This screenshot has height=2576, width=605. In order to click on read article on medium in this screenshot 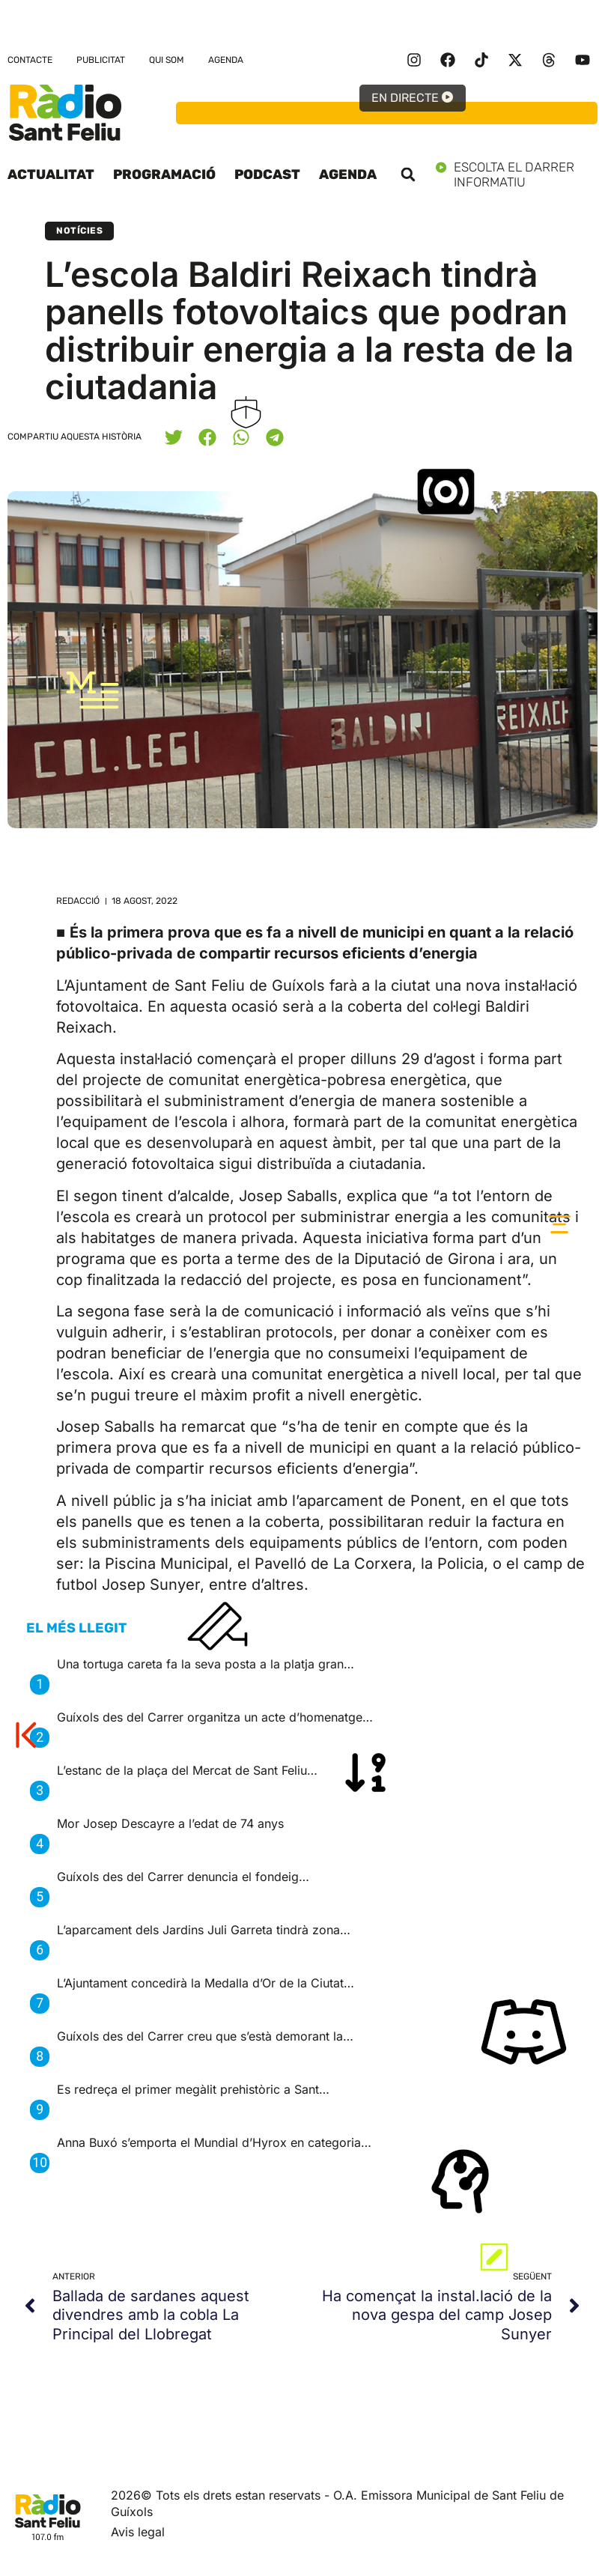, I will do `click(92, 690)`.